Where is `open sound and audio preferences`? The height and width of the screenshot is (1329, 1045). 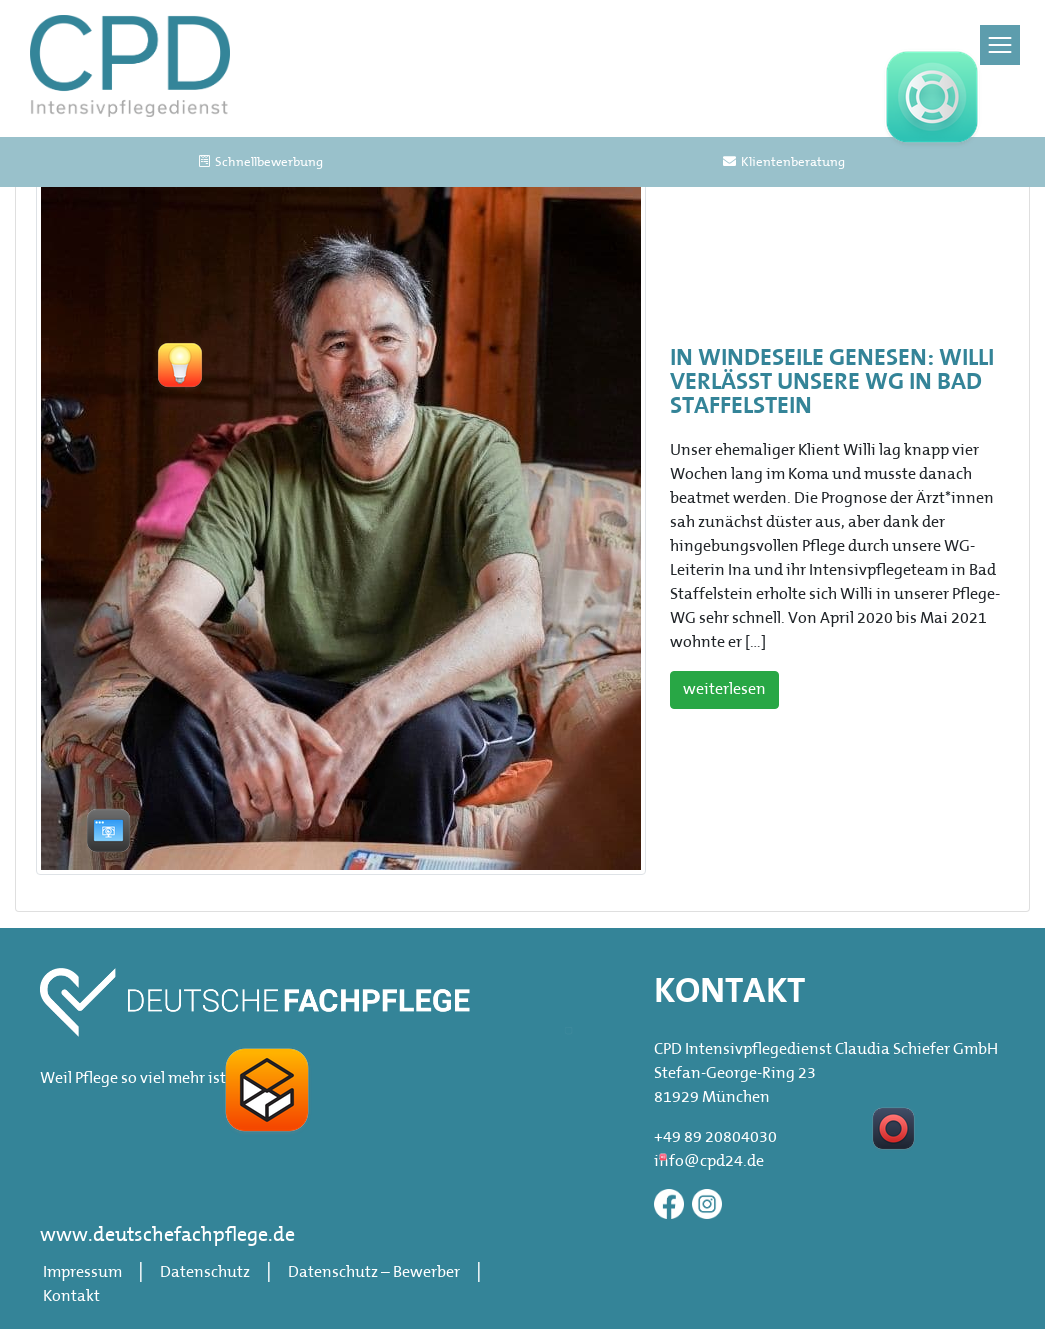
open sound and audio preferences is located at coordinates (616, 1094).